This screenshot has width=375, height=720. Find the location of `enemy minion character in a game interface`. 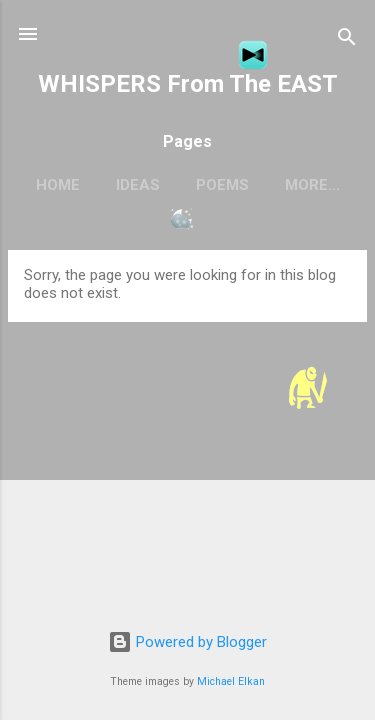

enemy minion character in a game interface is located at coordinates (308, 388).